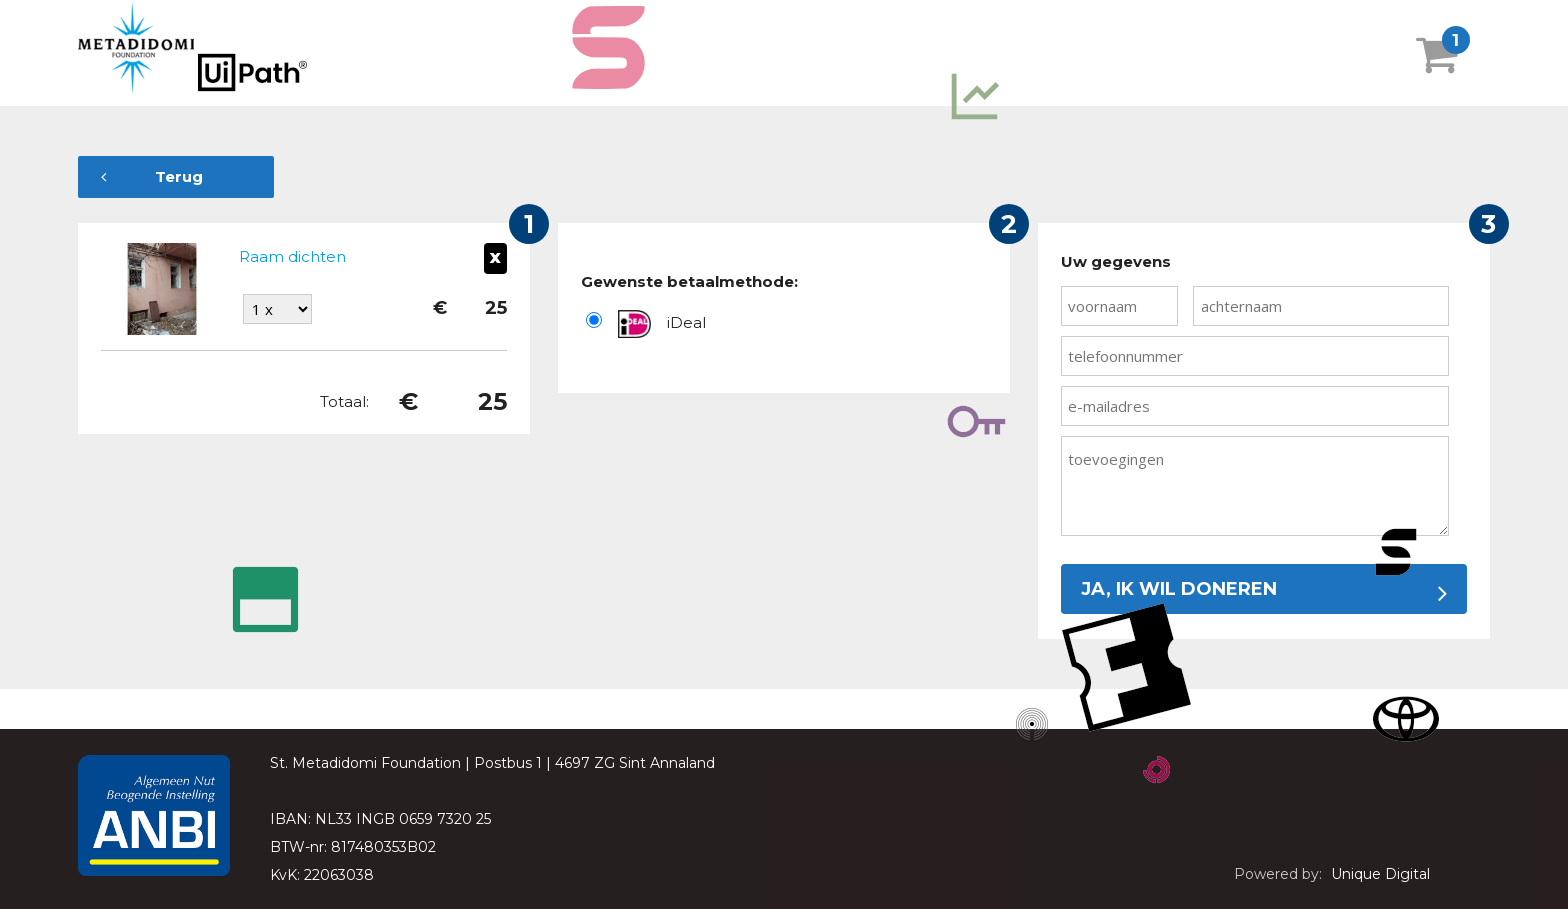  What do you see at coordinates (976, 421) in the screenshot?
I see `access security or encryption settings` at bounding box center [976, 421].